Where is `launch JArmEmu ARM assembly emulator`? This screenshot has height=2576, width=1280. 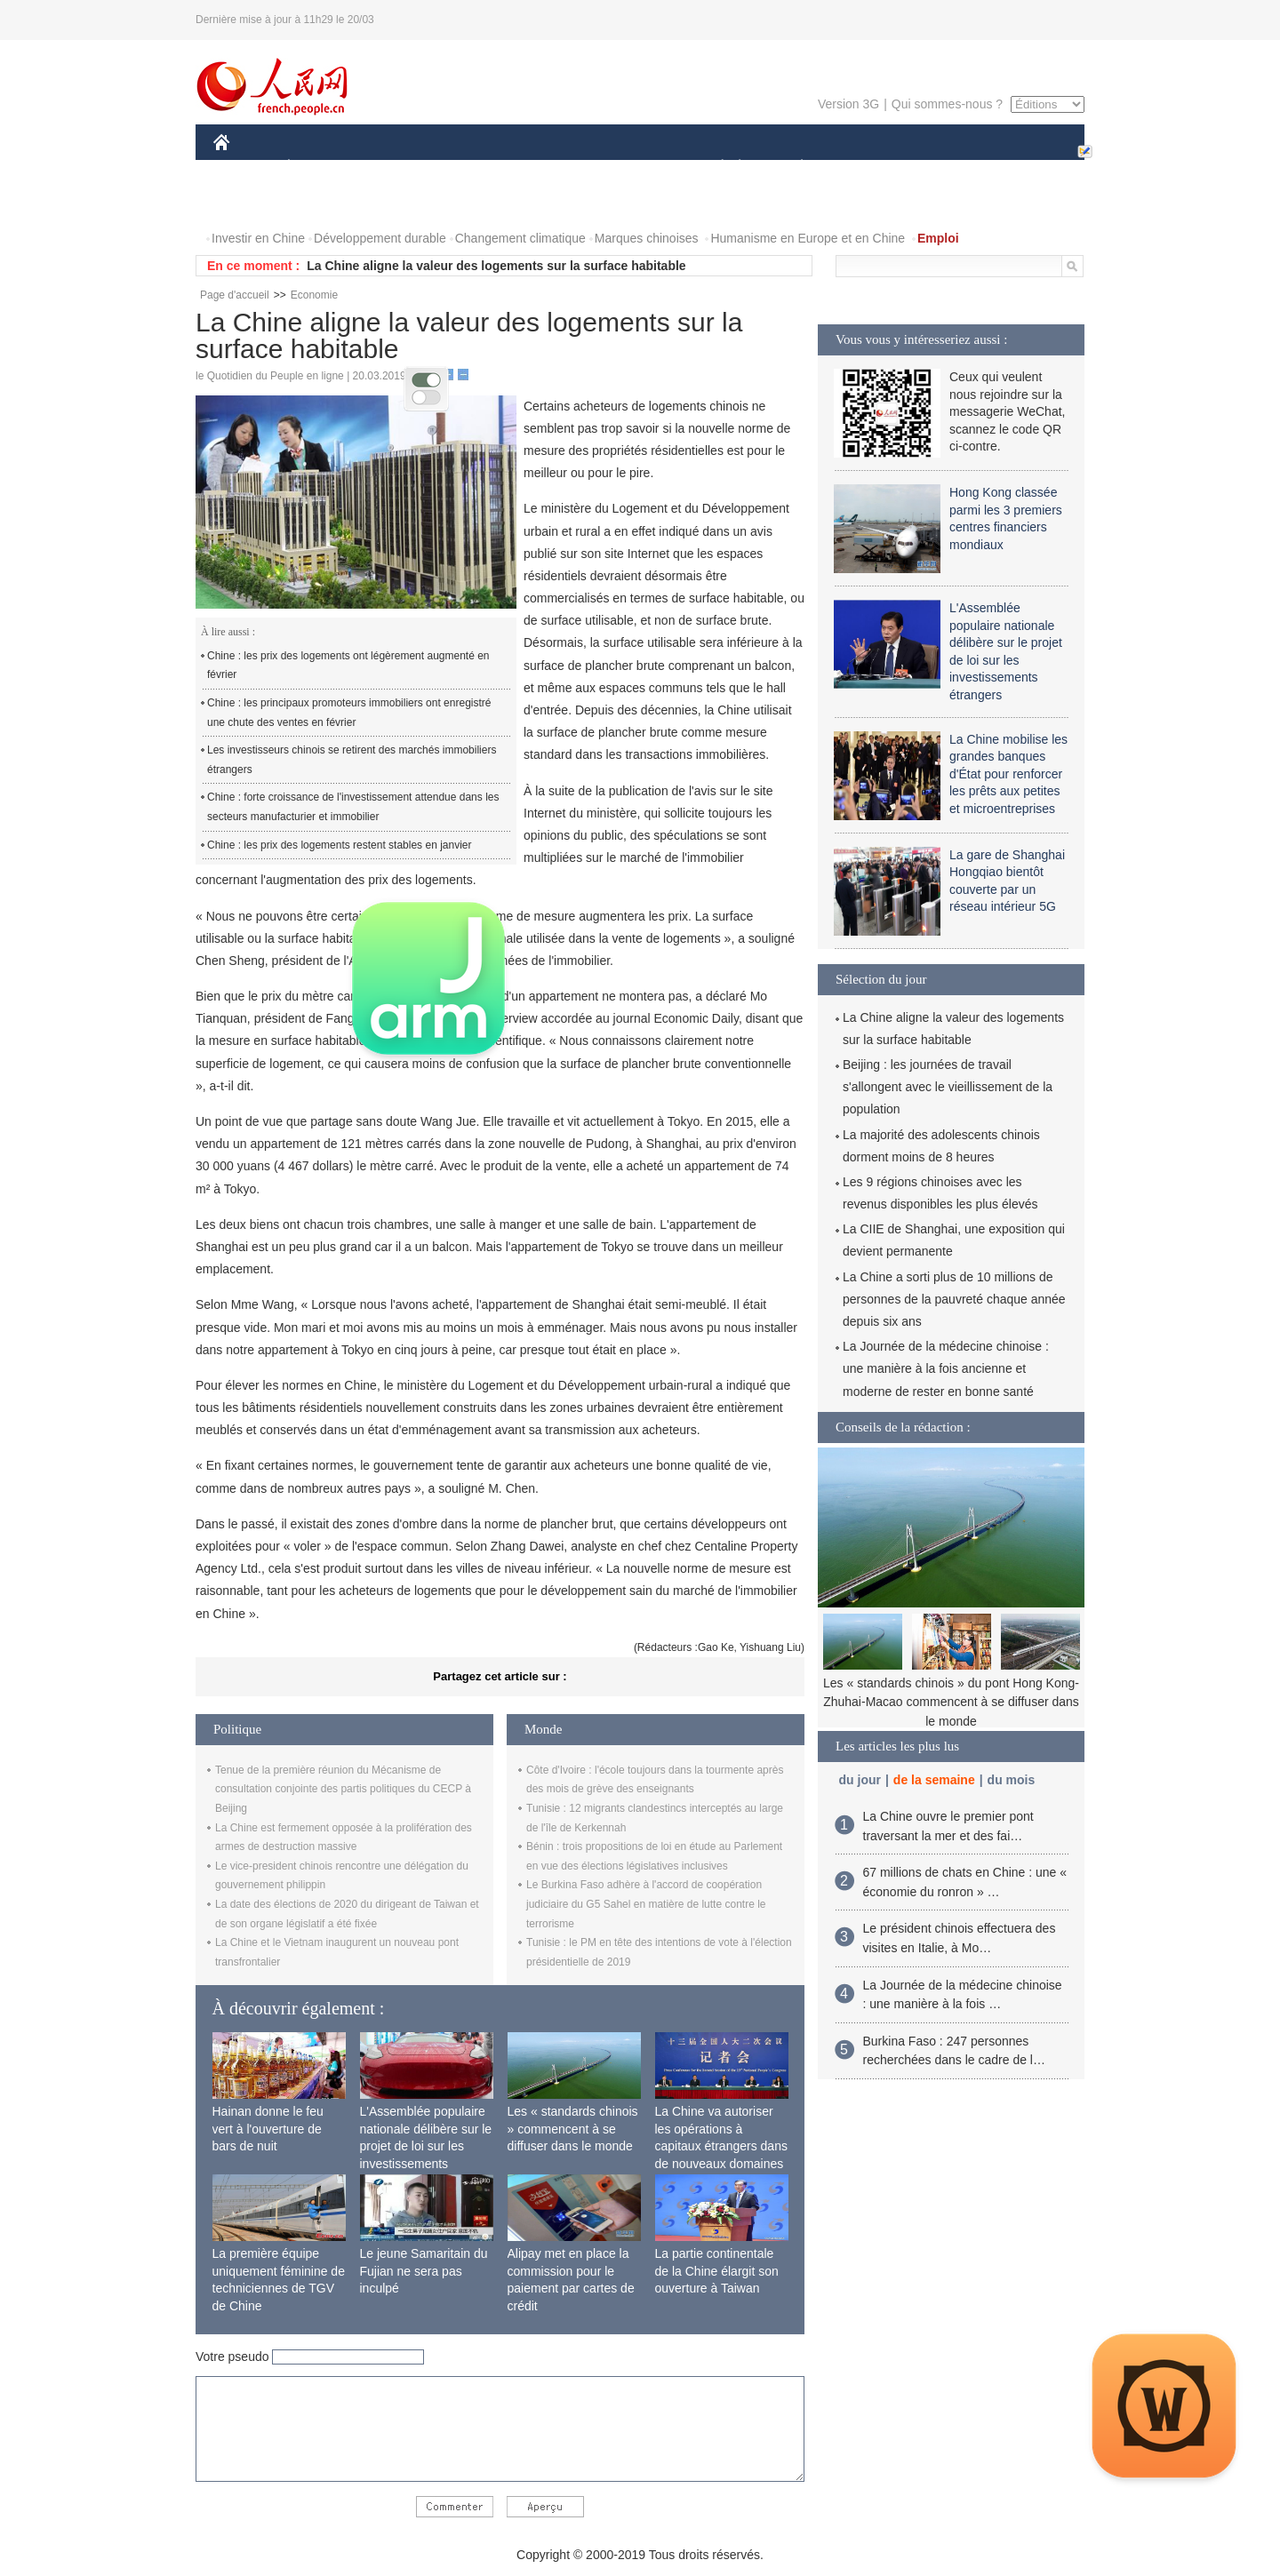
launch JArmEmu ARM assembly emulator is located at coordinates (428, 978).